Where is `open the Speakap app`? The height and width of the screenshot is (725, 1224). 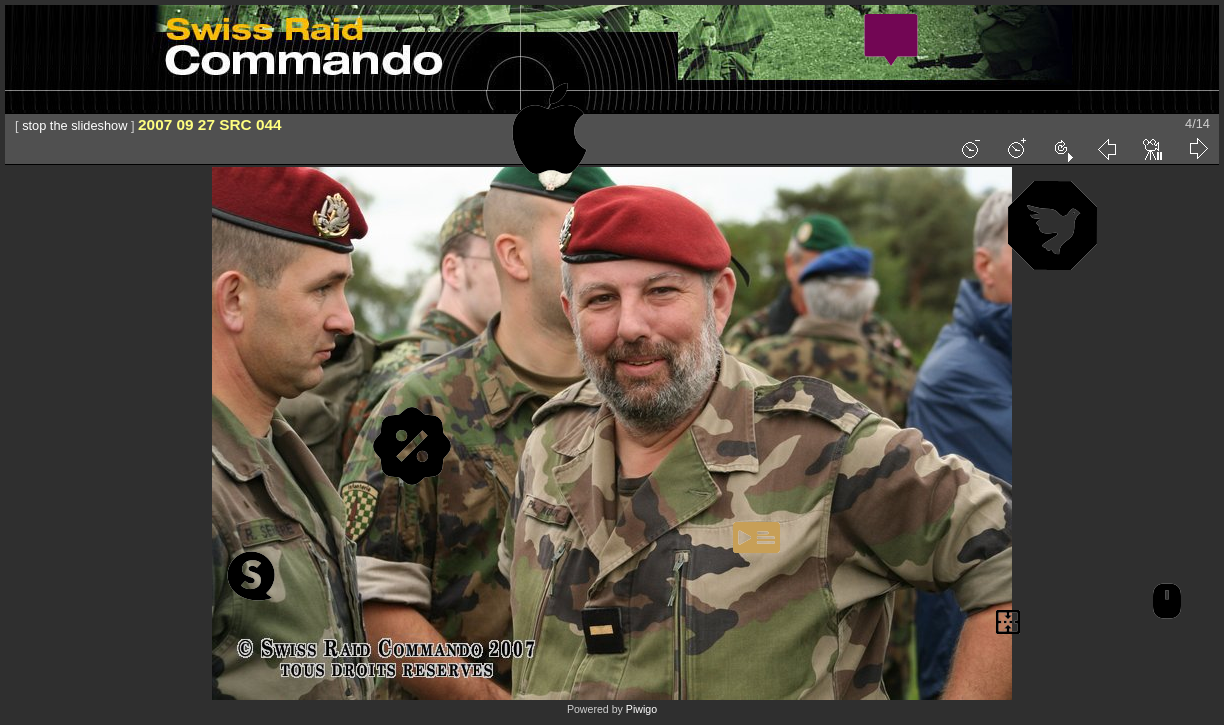 open the Speakap app is located at coordinates (251, 576).